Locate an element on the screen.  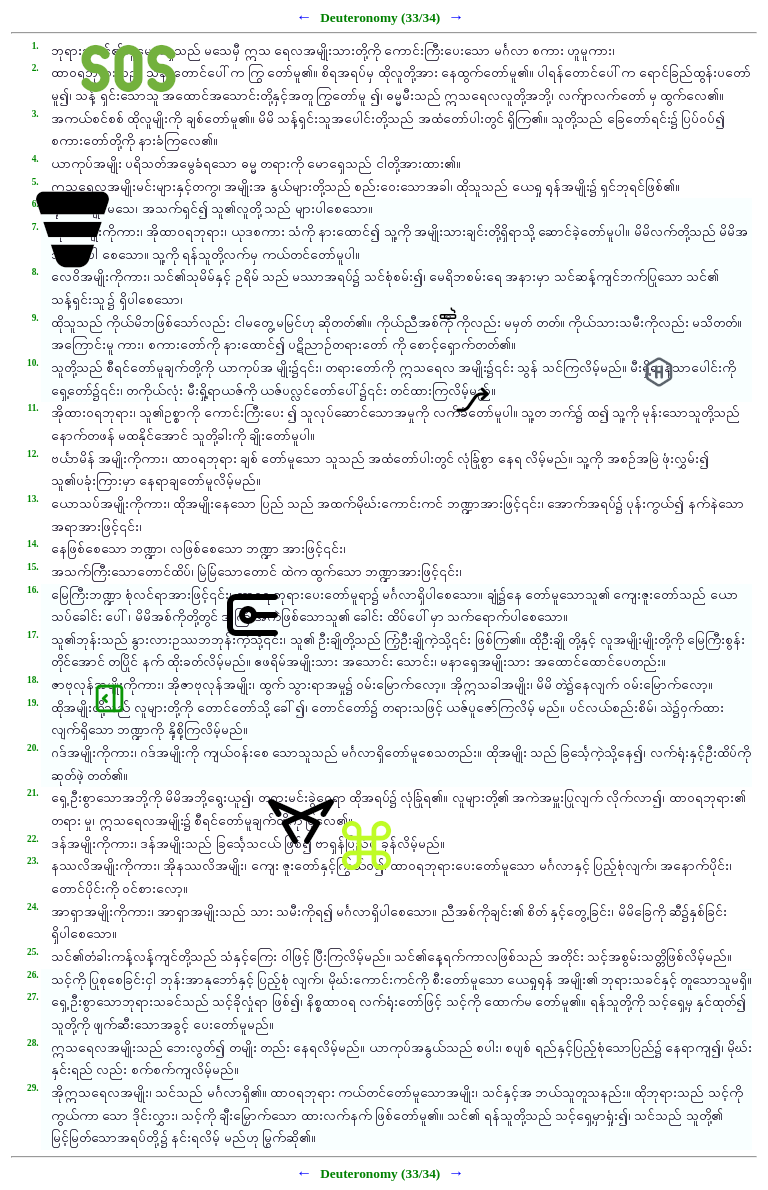
access your wallet or payment methods is located at coordinates (251, 615).